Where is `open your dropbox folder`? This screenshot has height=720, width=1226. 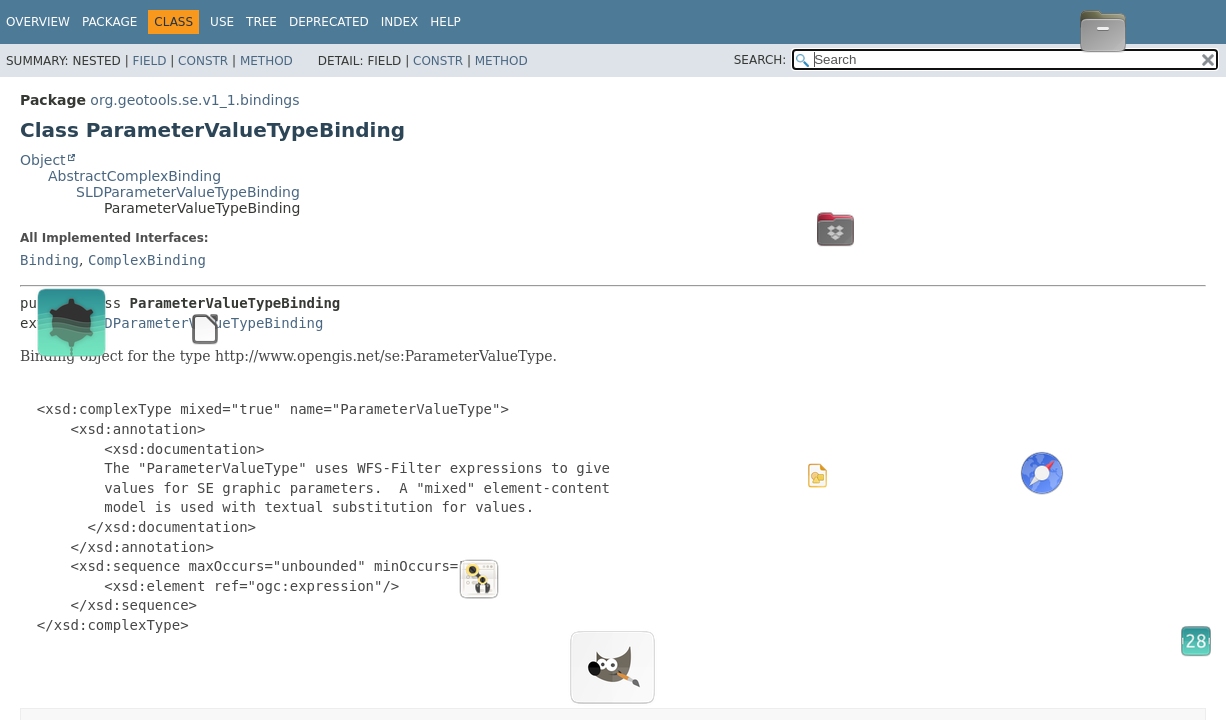
open your dropbox folder is located at coordinates (835, 228).